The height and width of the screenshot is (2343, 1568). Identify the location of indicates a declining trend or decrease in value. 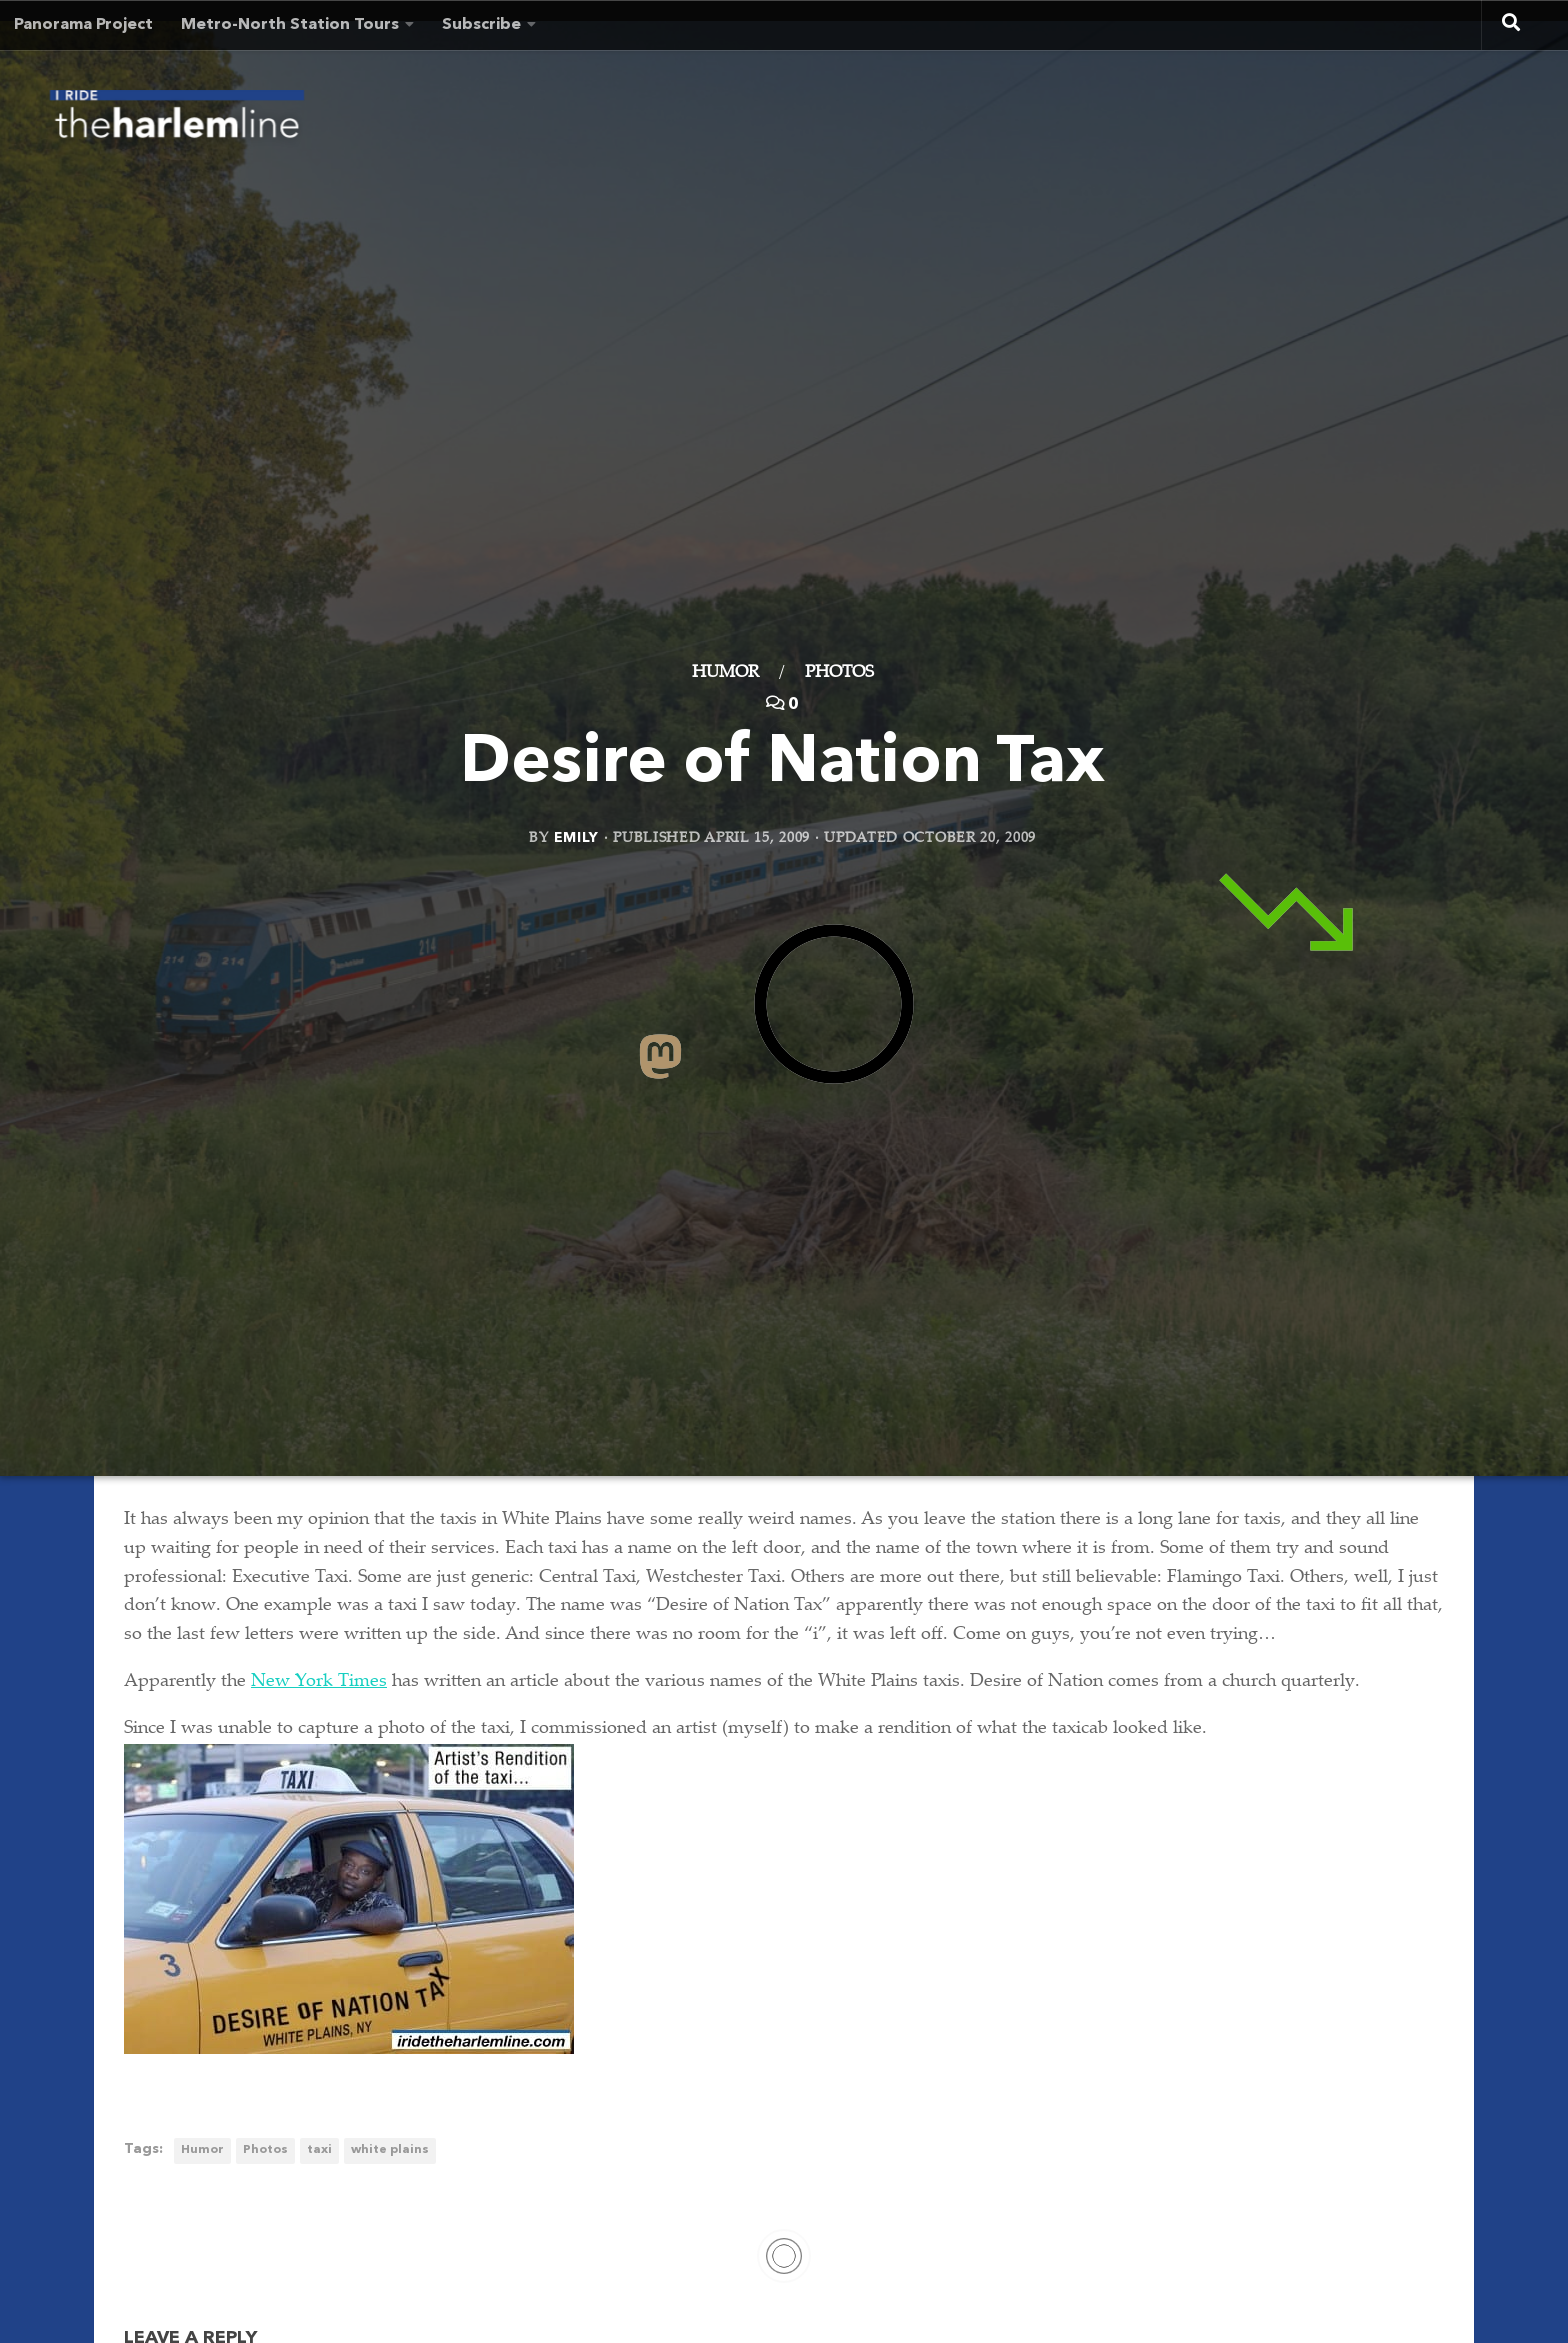
(1287, 913).